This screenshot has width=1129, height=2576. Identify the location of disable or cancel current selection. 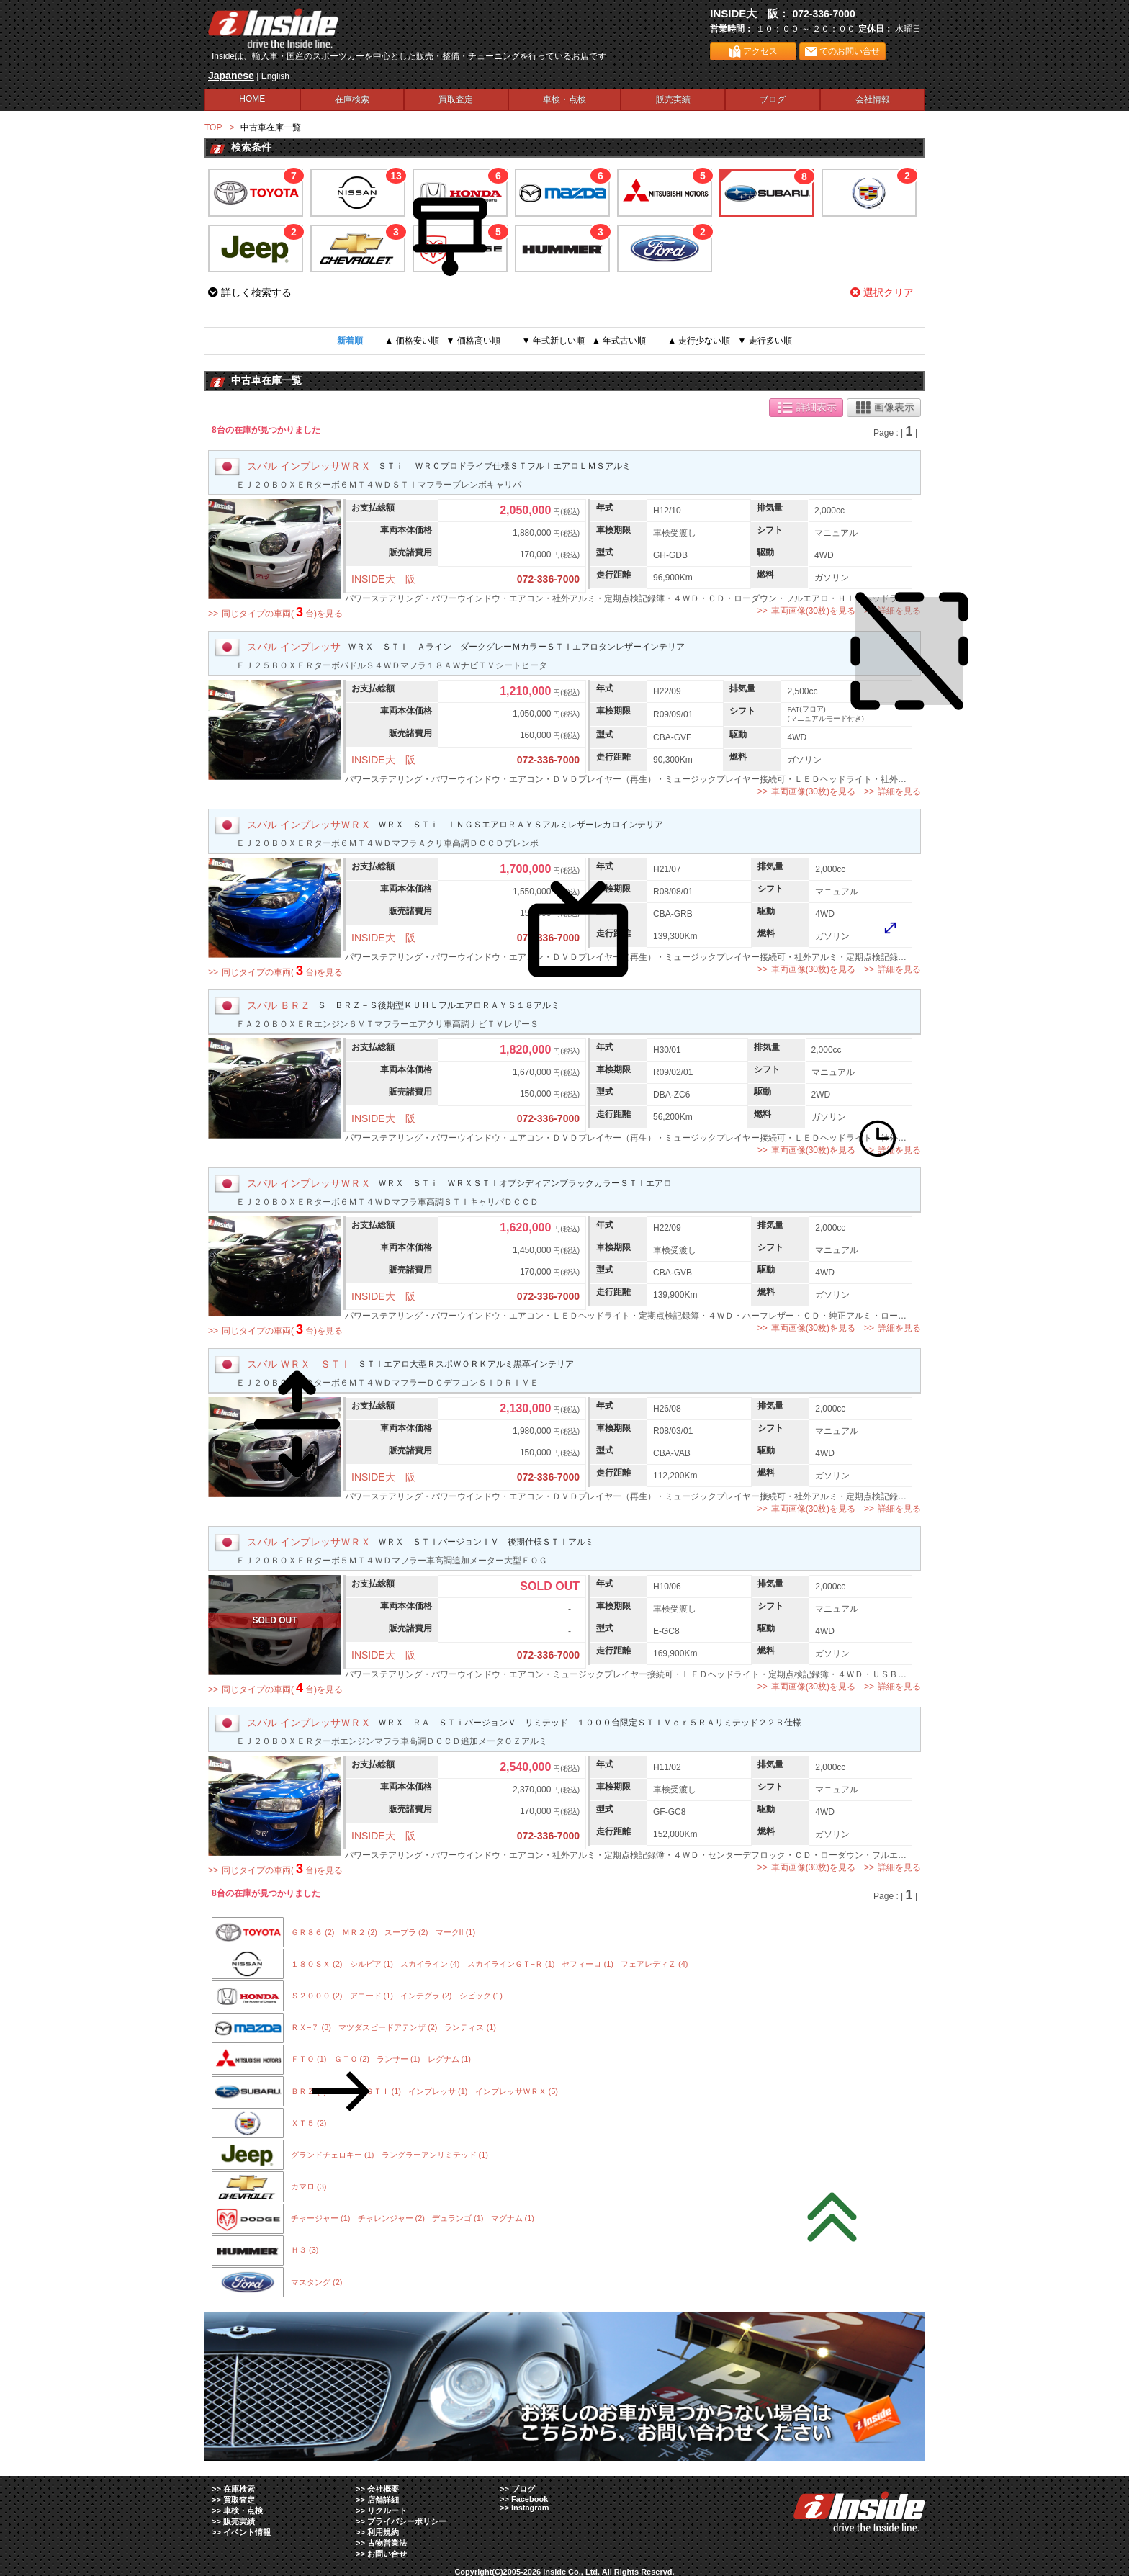
(909, 651).